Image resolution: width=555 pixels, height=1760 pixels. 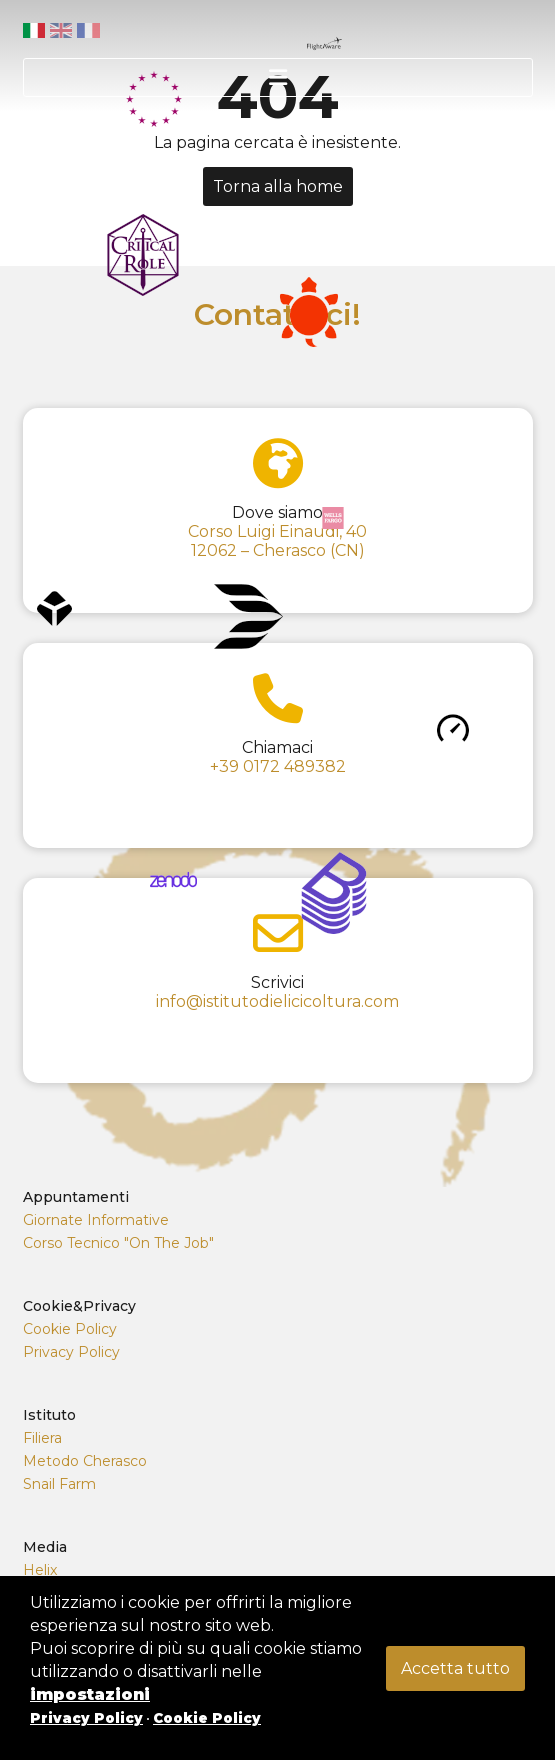 What do you see at coordinates (453, 728) in the screenshot?
I see `open the Speedtest app` at bounding box center [453, 728].